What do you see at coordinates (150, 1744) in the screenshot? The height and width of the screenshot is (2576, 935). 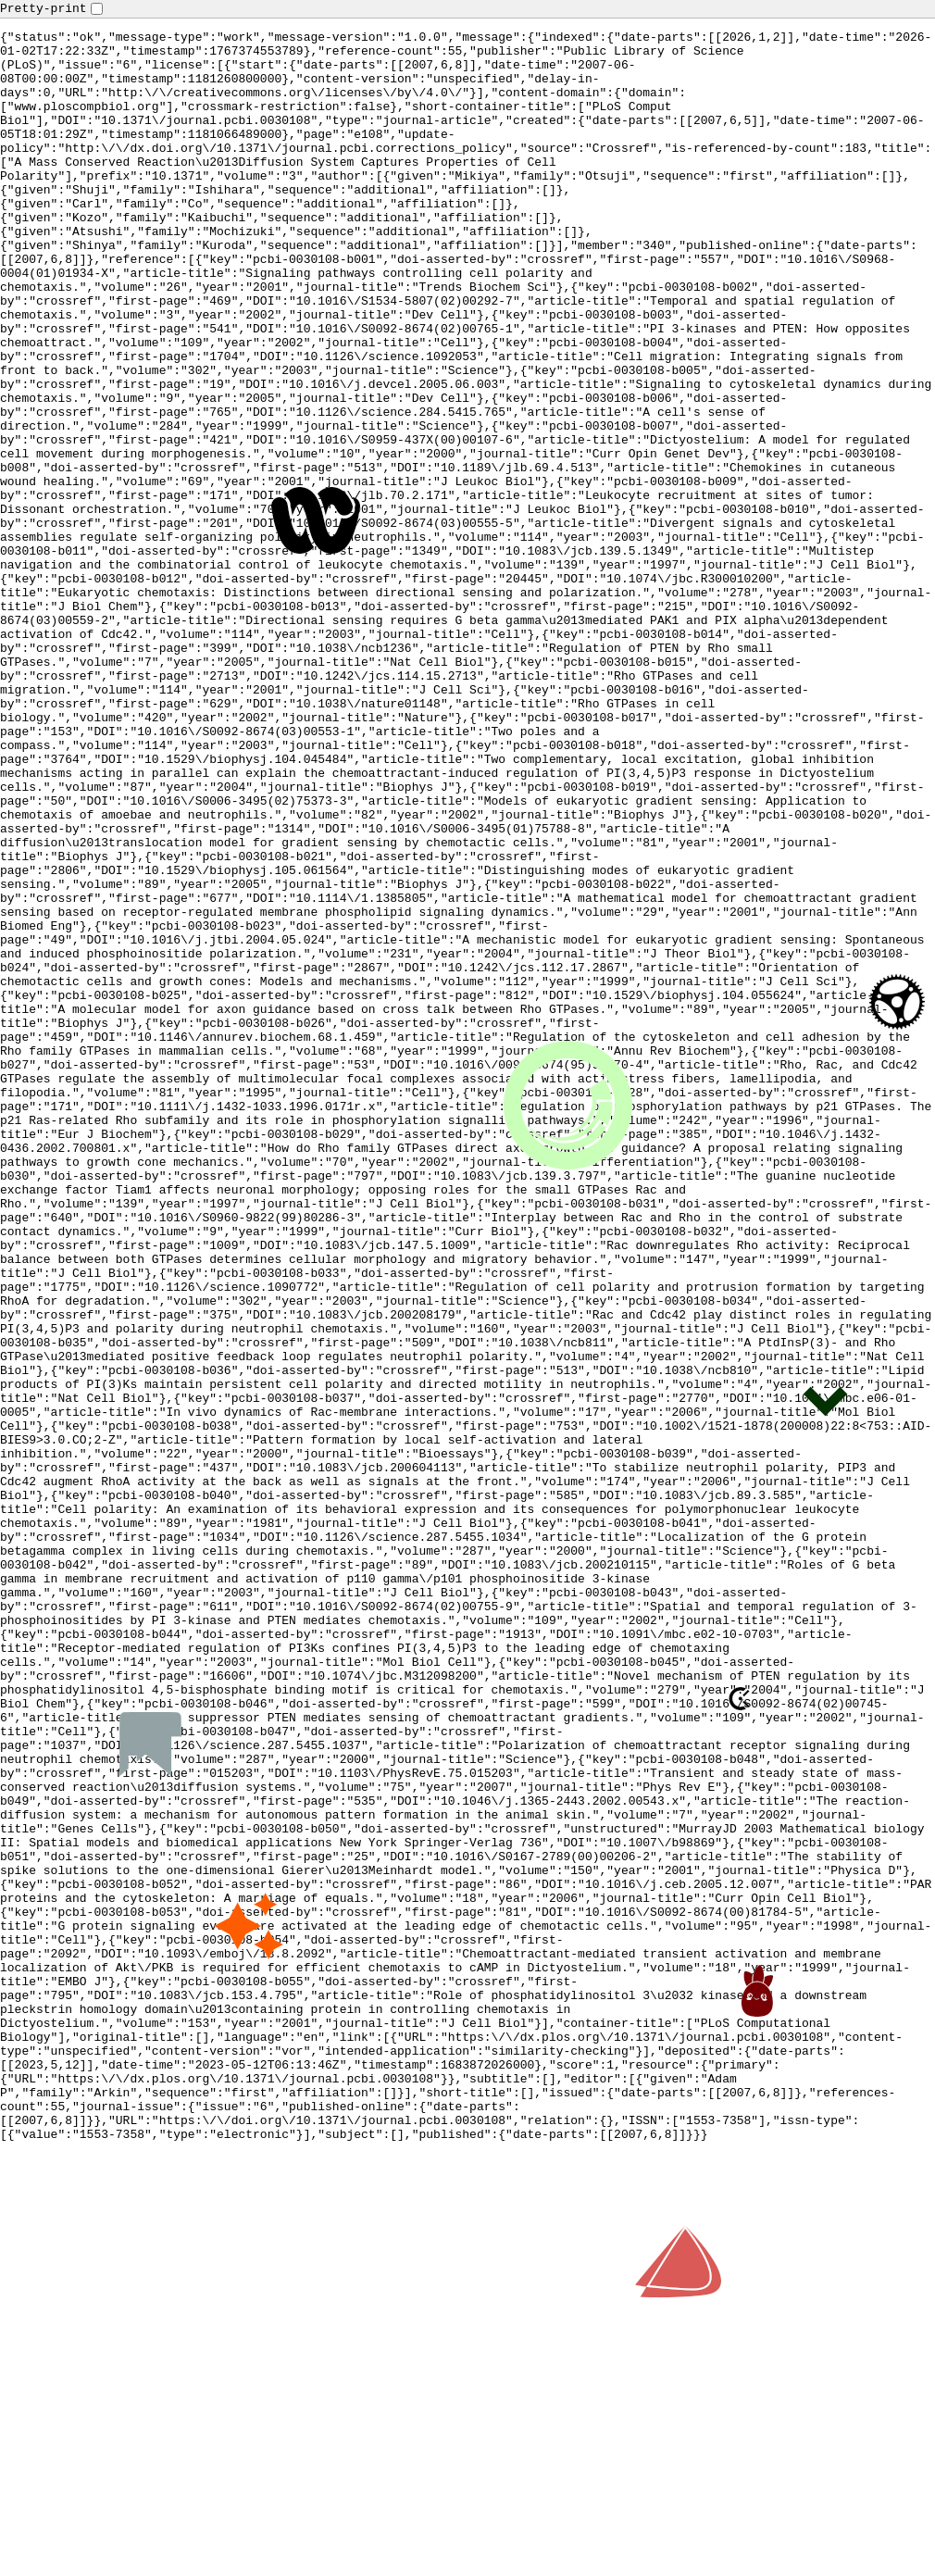 I see `homepage app logo` at bounding box center [150, 1744].